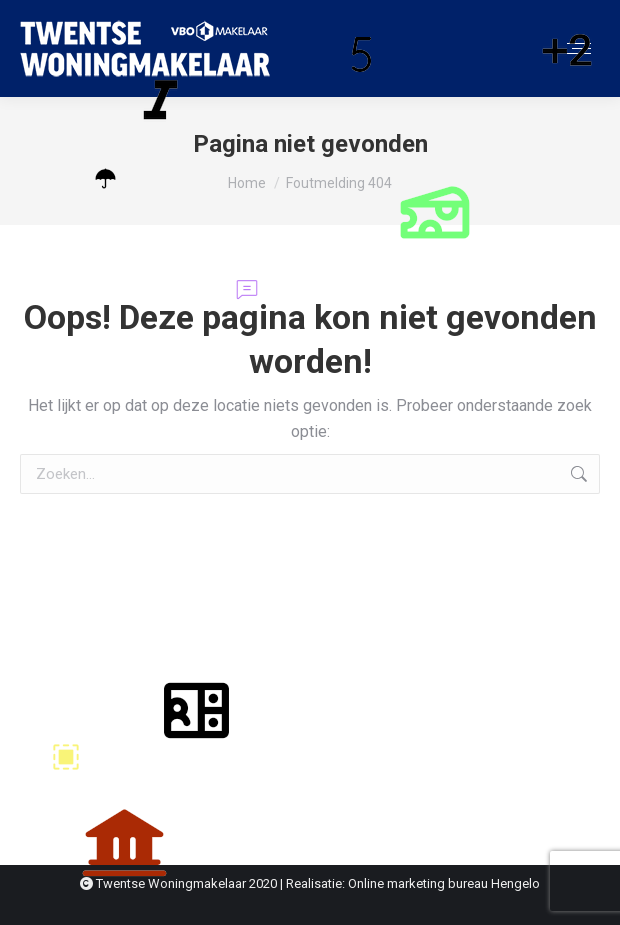 The width and height of the screenshot is (620, 925). What do you see at coordinates (105, 178) in the screenshot?
I see `view weather protection or rain forecast` at bounding box center [105, 178].